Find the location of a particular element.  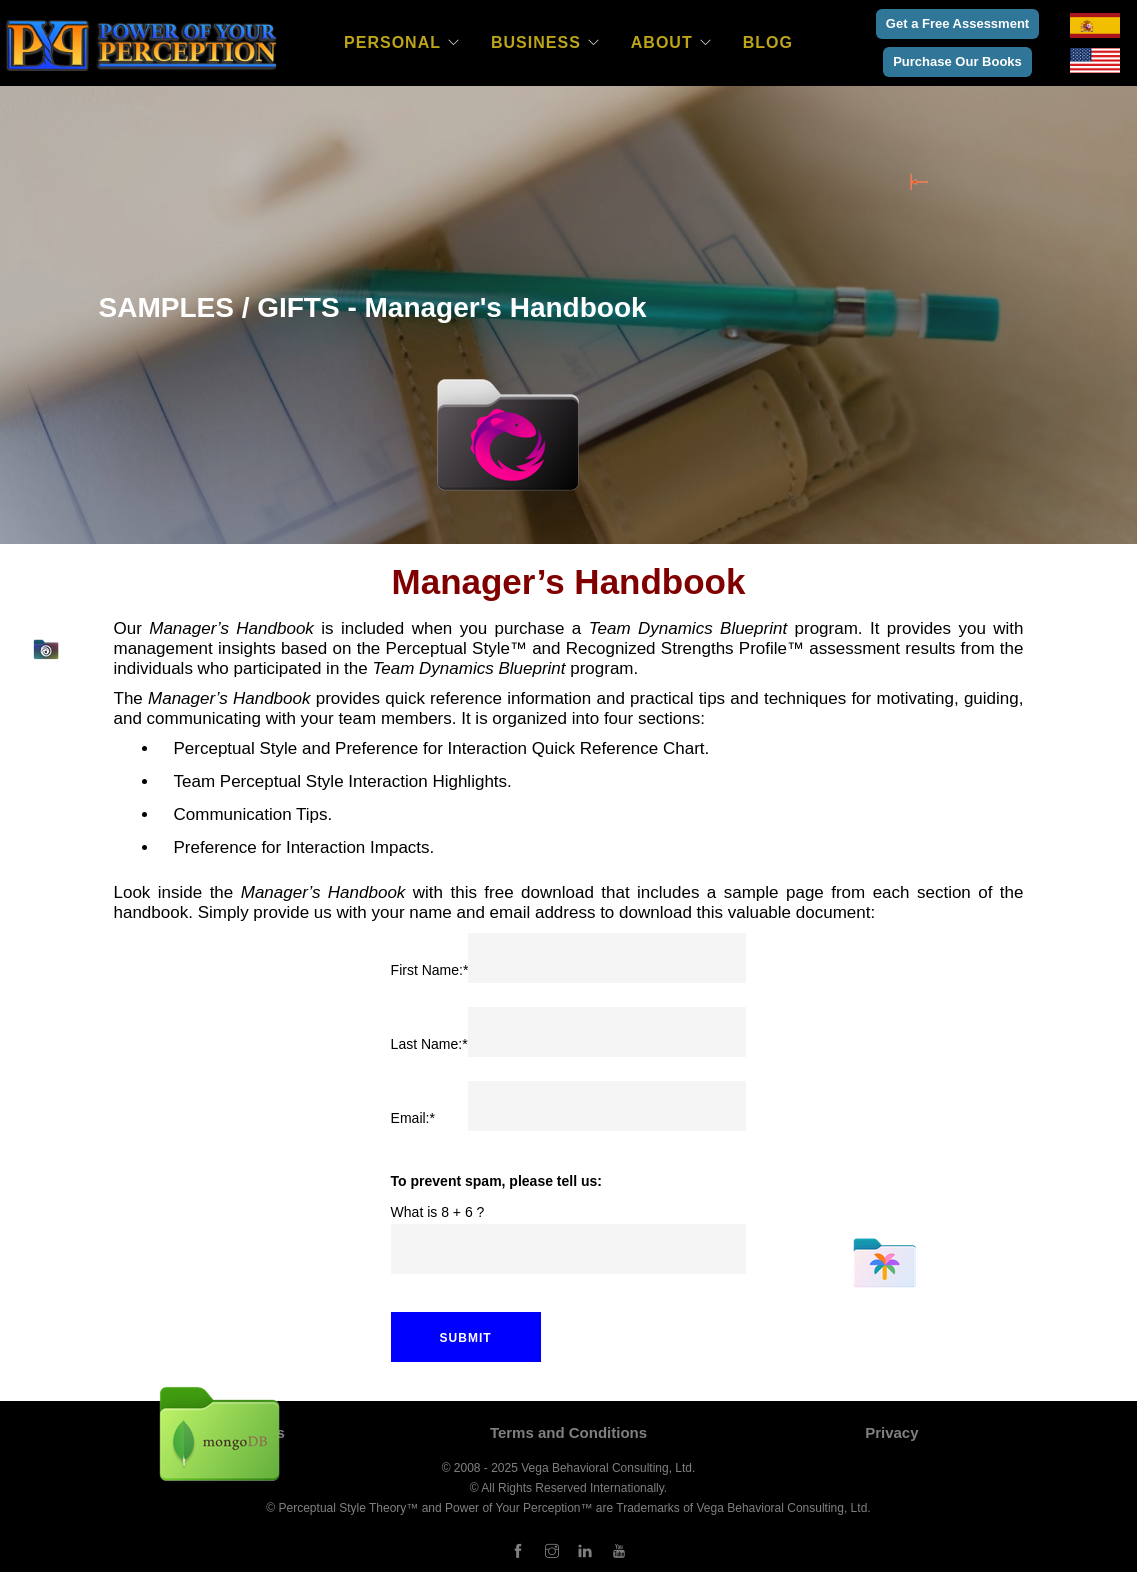

open folder containing MongoDB database files is located at coordinates (219, 1437).